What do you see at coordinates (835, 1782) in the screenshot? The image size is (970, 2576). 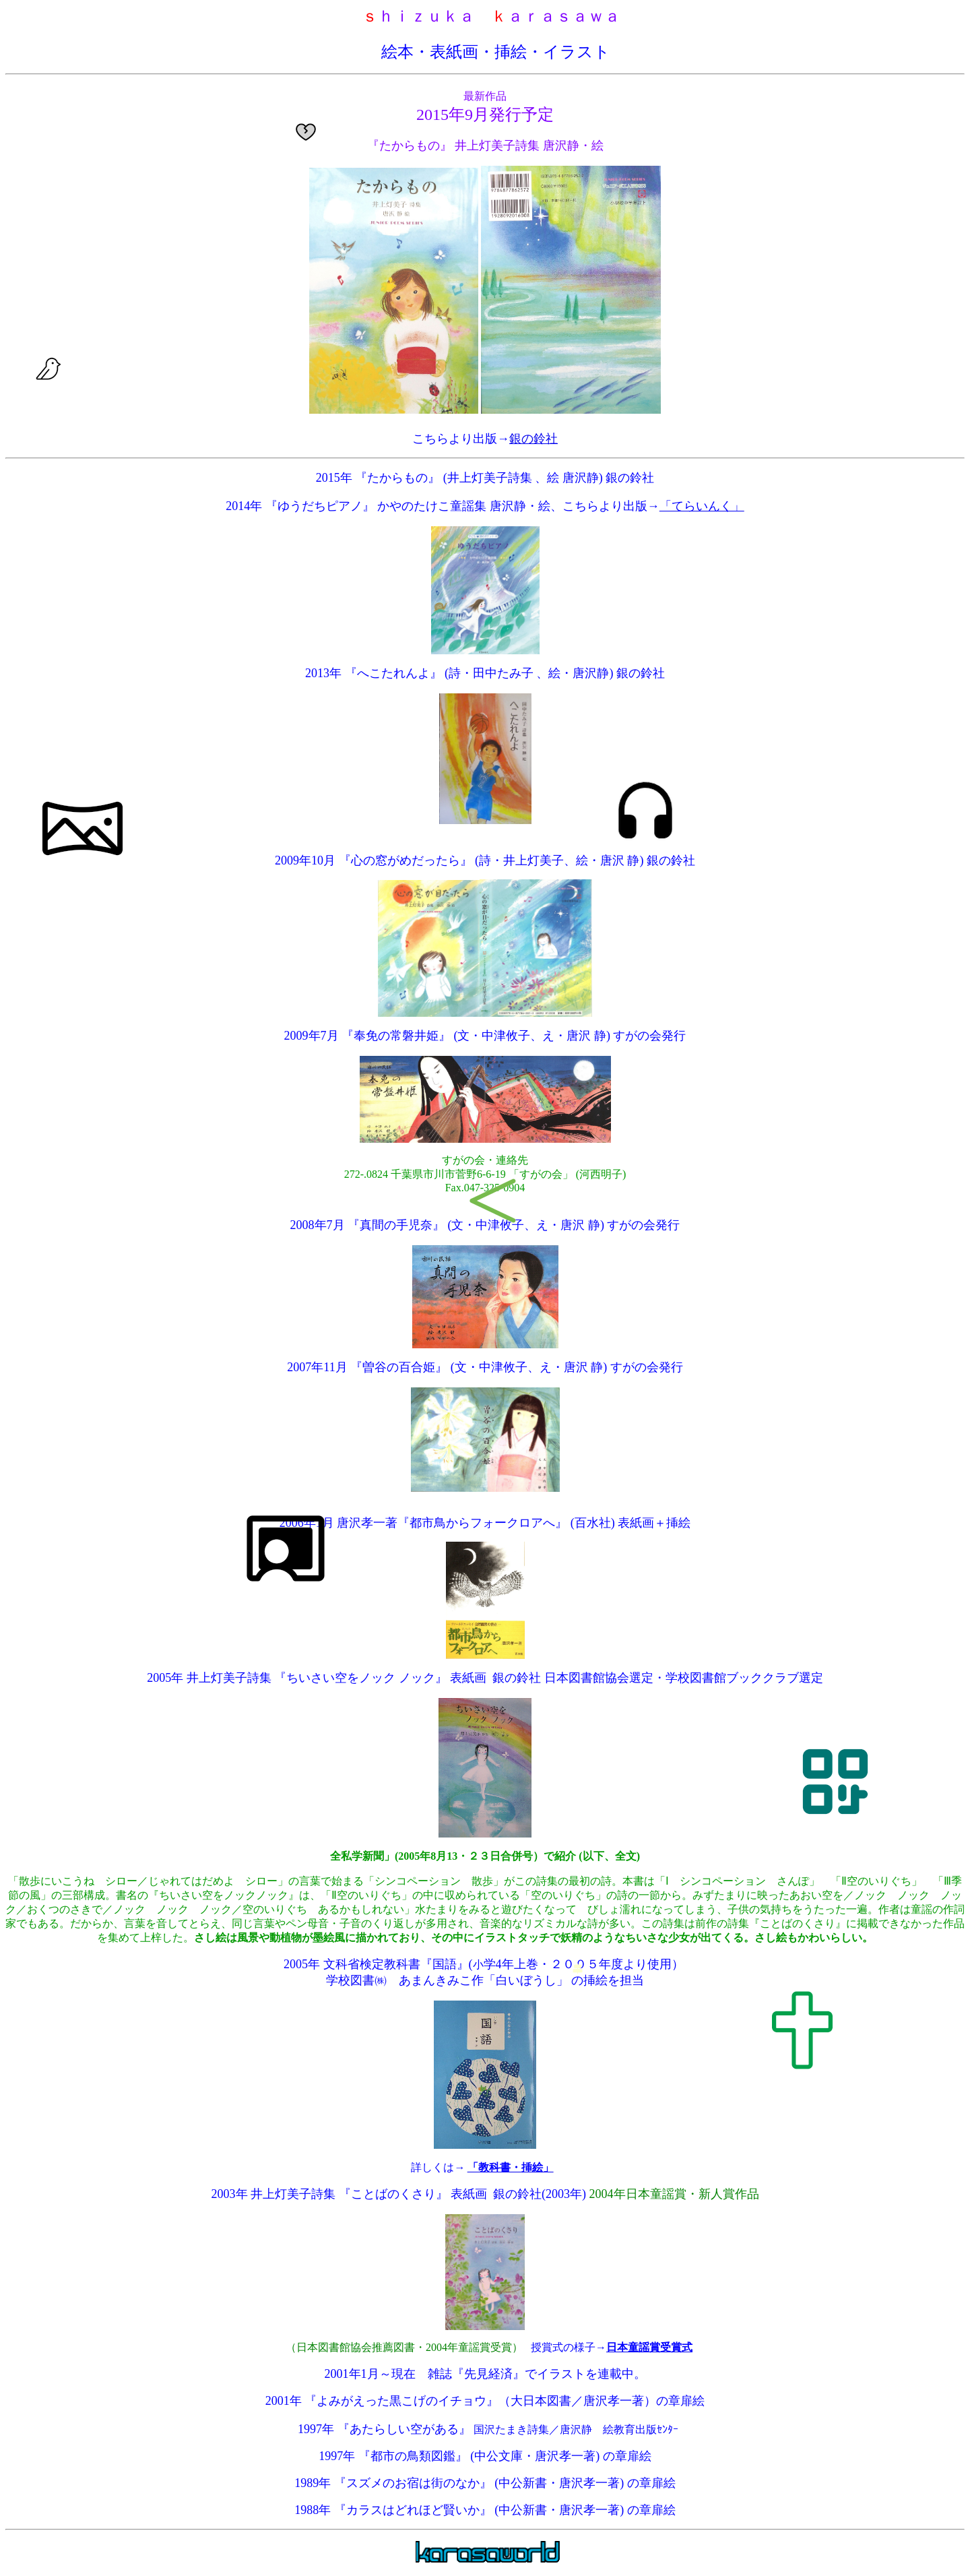 I see `scan a qr code` at bounding box center [835, 1782].